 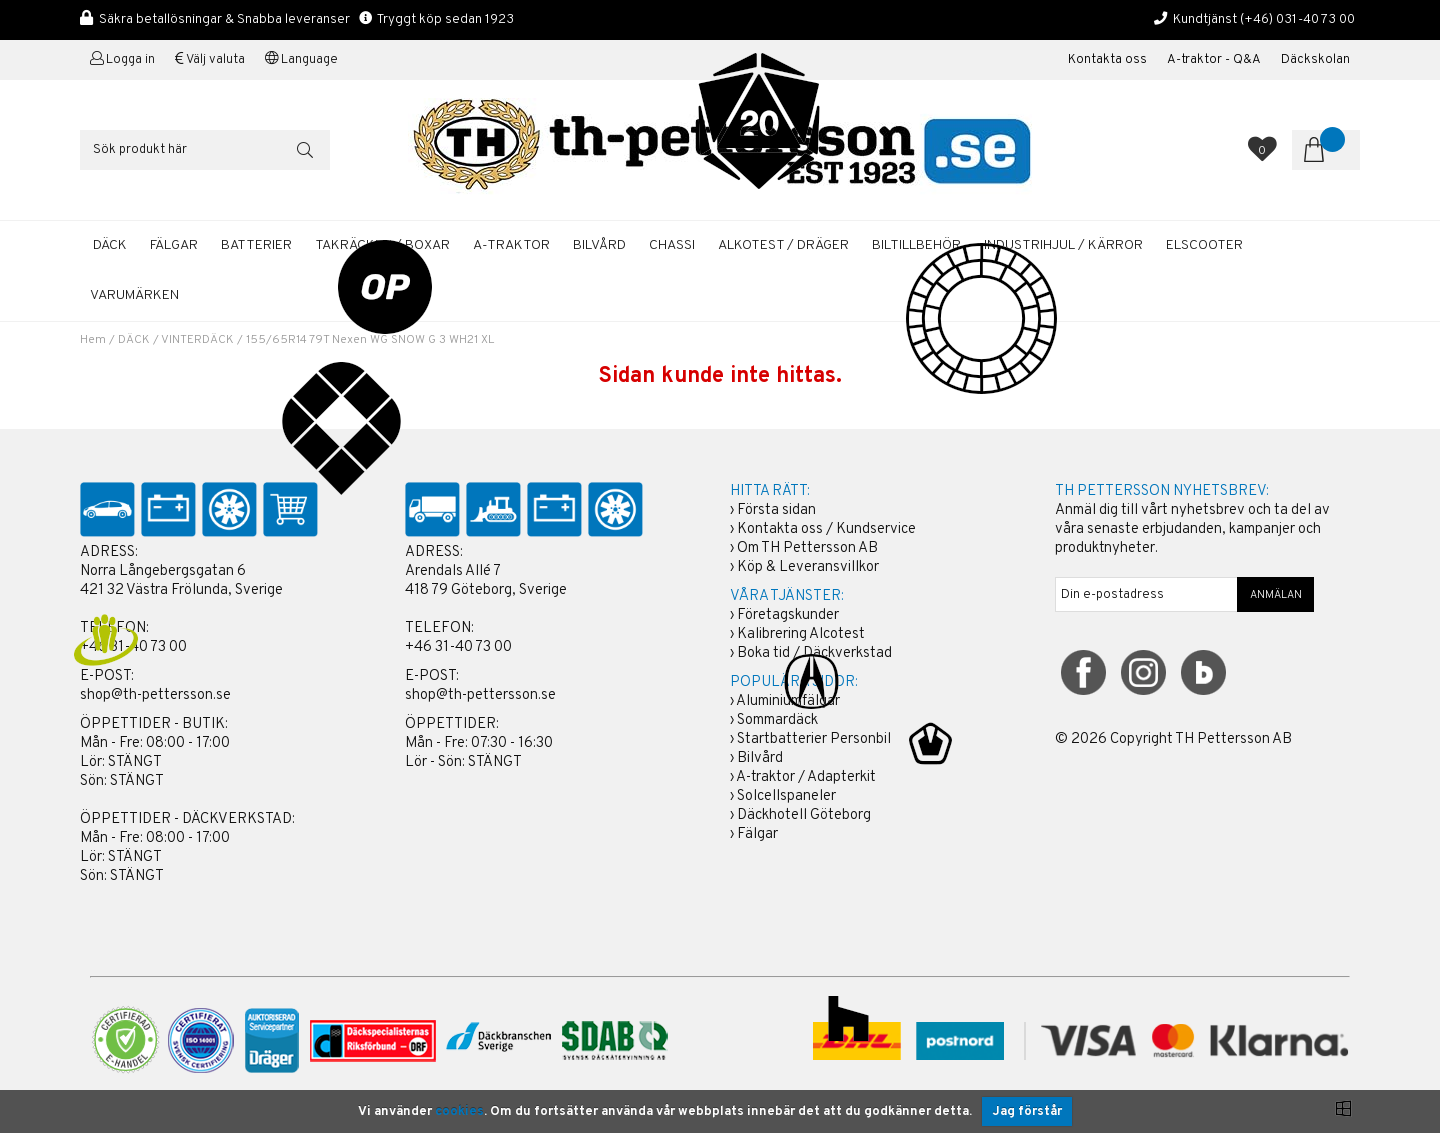 I want to click on open the VSCO photo editing app, so click(x=981, y=318).